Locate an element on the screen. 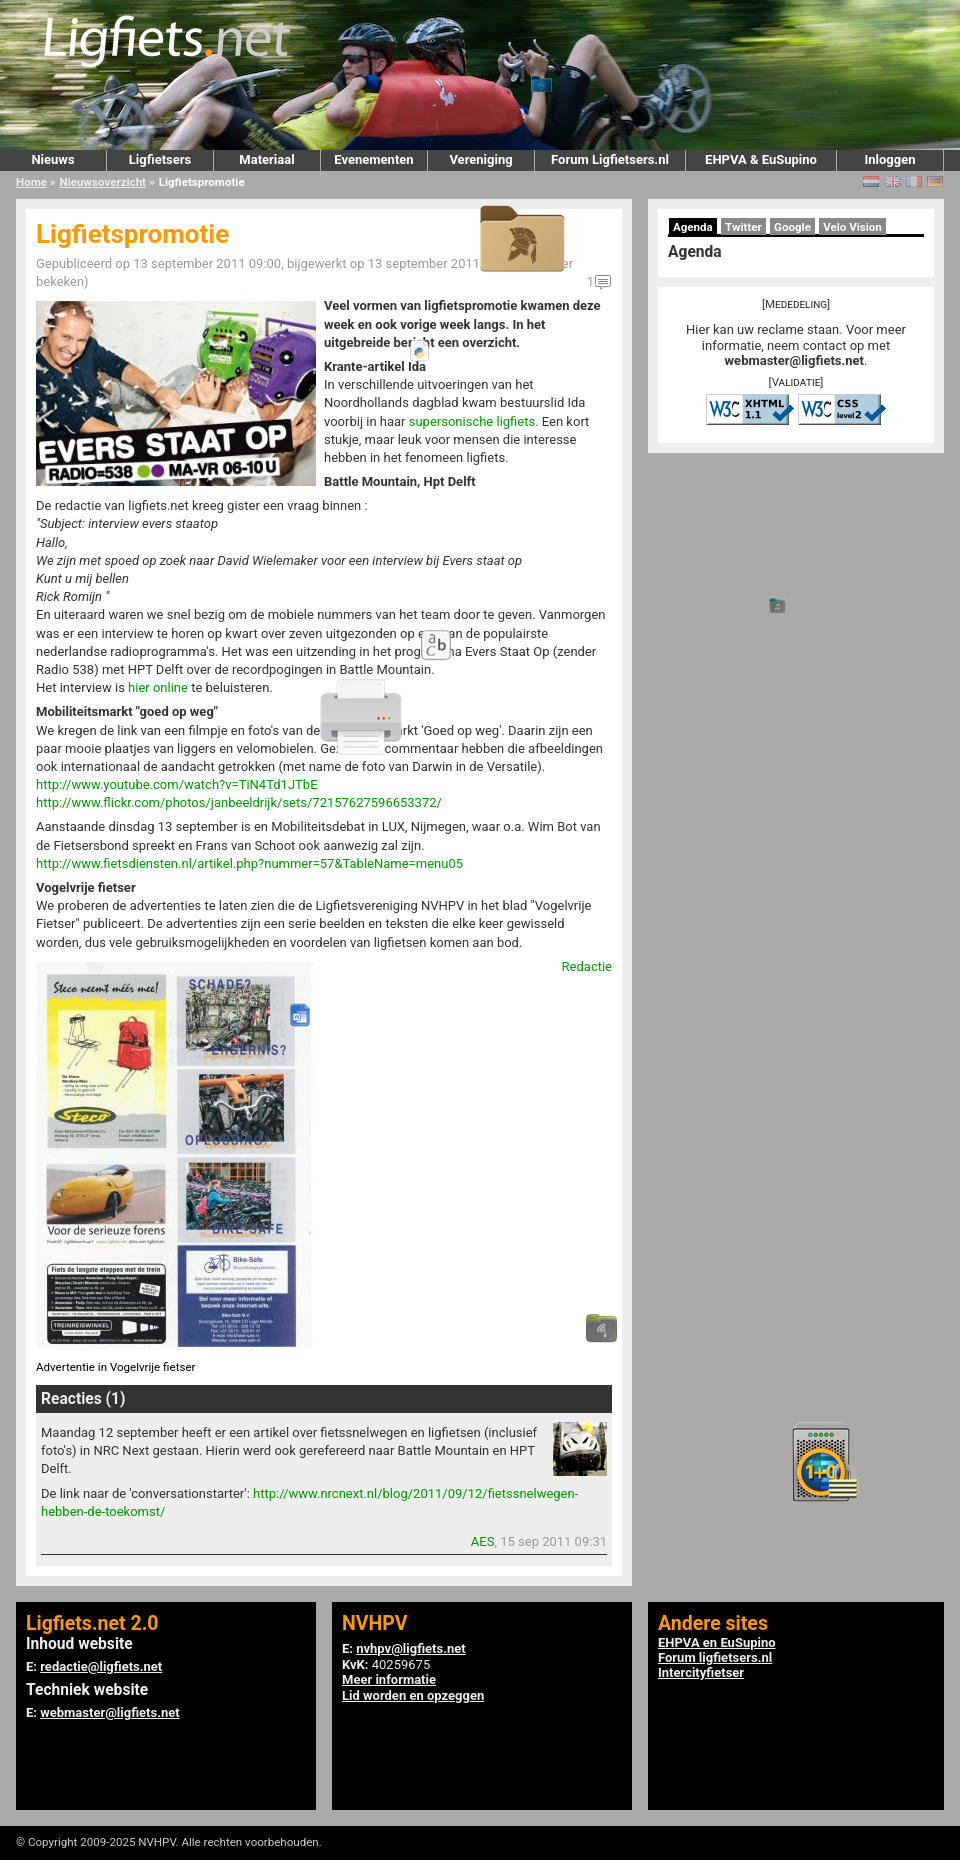 This screenshot has width=960, height=1860. python 3 source code file is located at coordinates (419, 350).